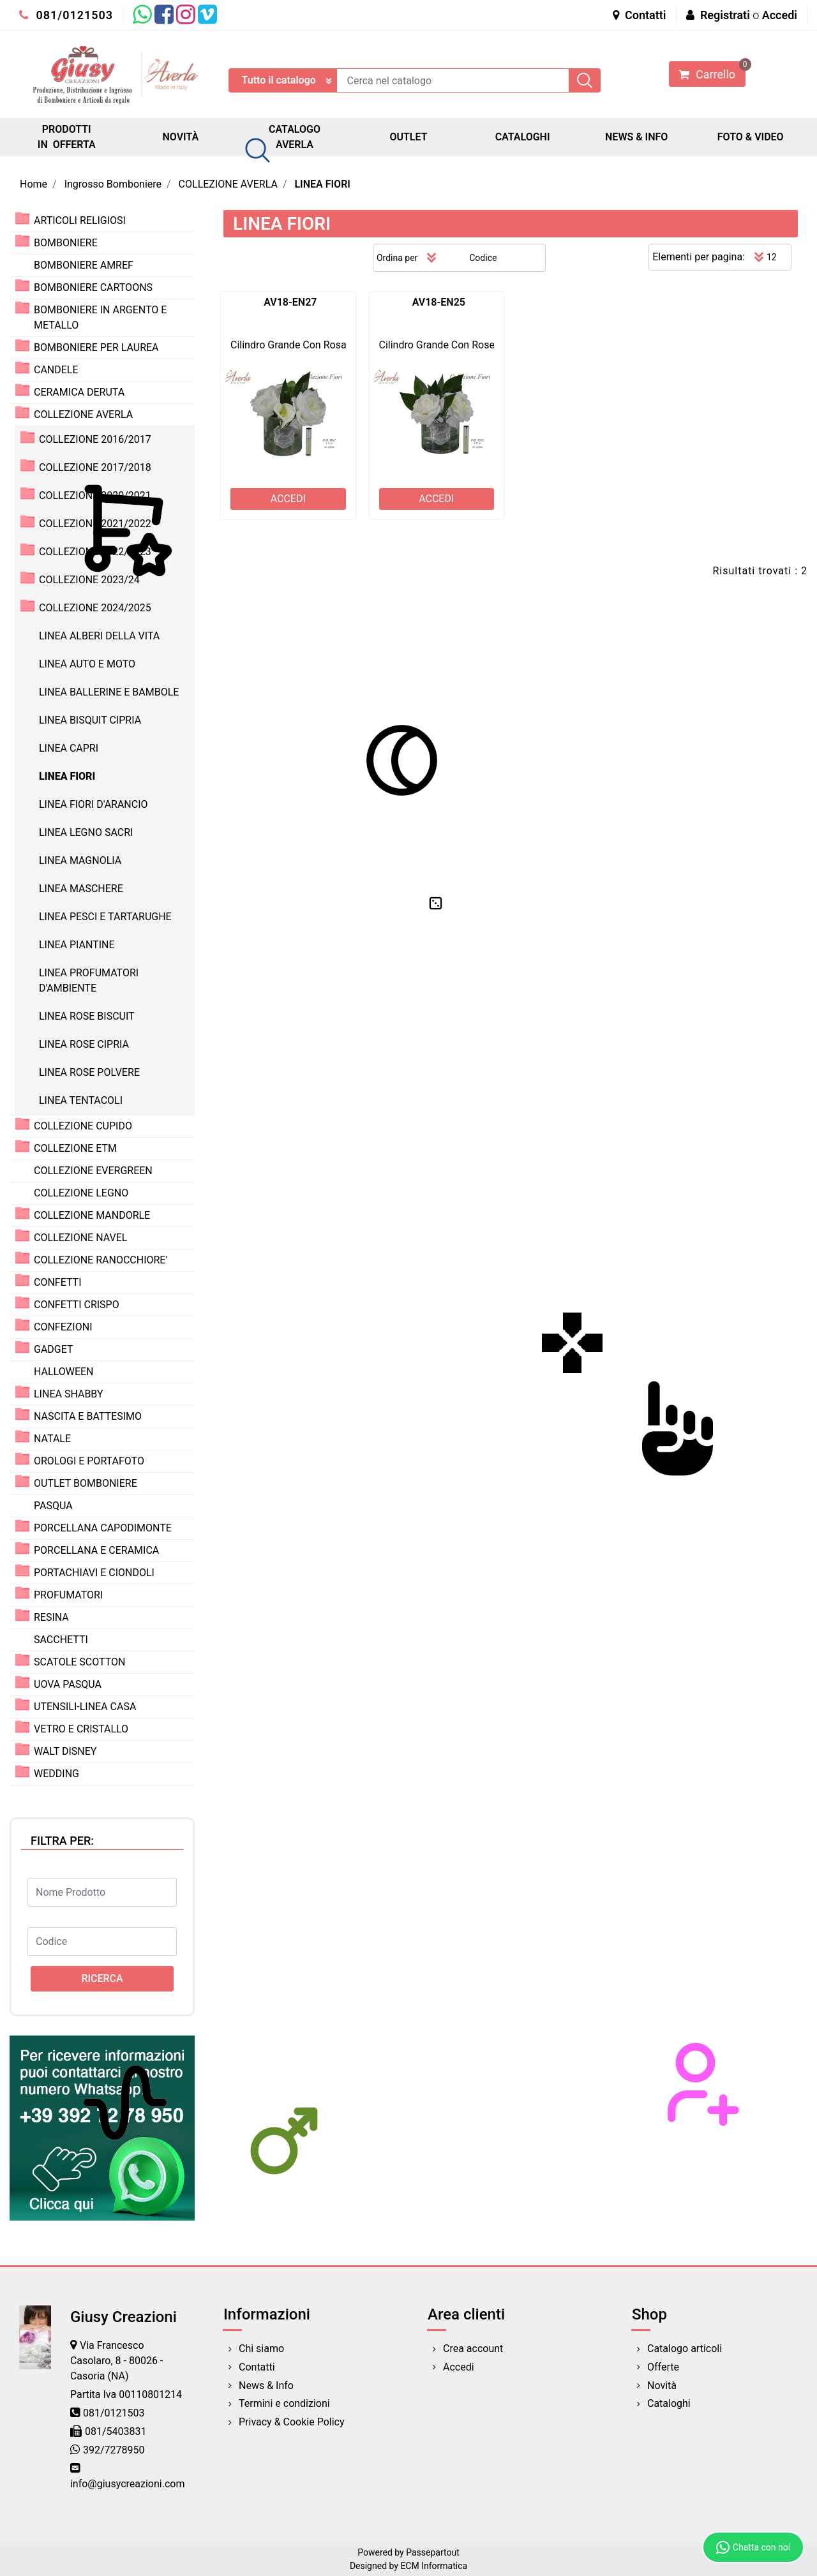 This screenshot has width=817, height=2576. Describe the element at coordinates (257, 150) in the screenshot. I see `search for content or items` at that location.